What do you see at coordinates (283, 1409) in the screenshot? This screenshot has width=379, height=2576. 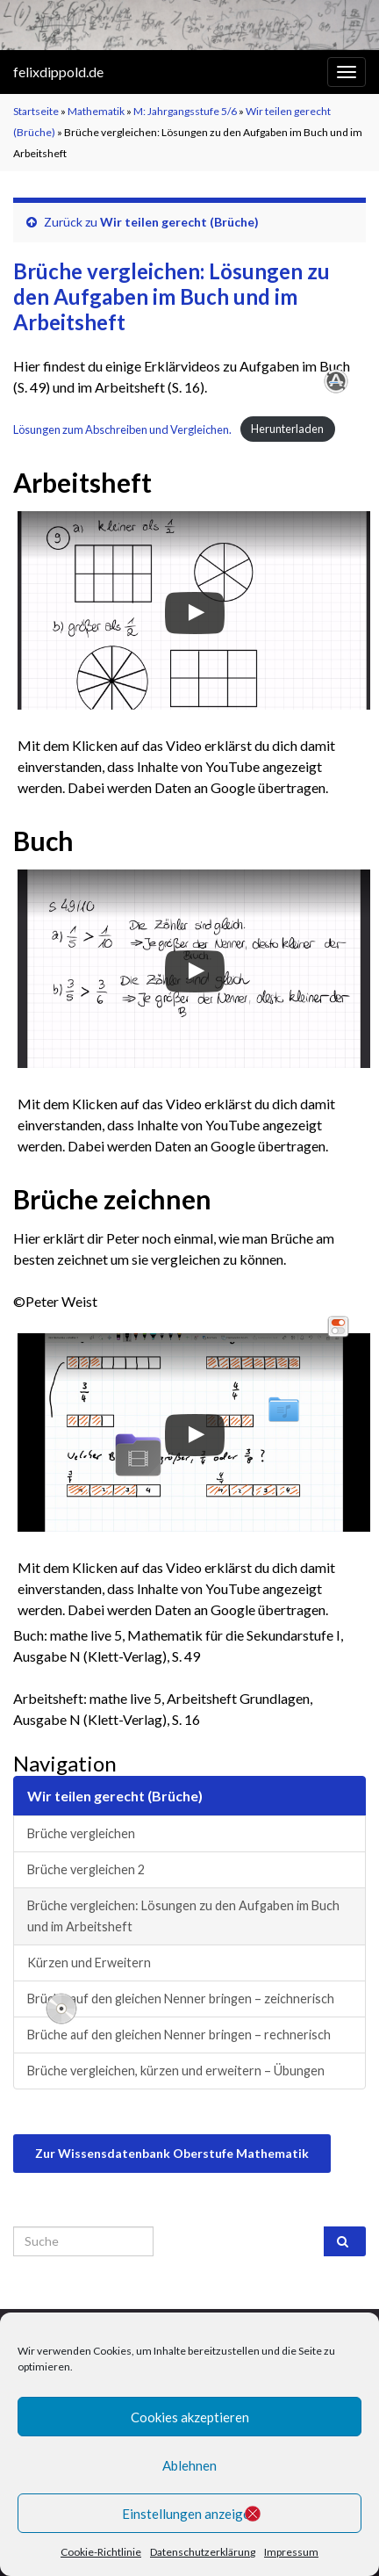 I see `open your audio files folder` at bounding box center [283, 1409].